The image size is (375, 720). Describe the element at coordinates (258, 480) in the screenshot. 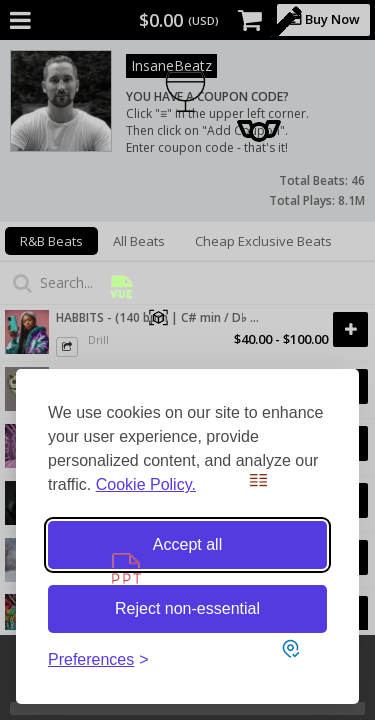

I see `switch to multi-column text layout` at that location.